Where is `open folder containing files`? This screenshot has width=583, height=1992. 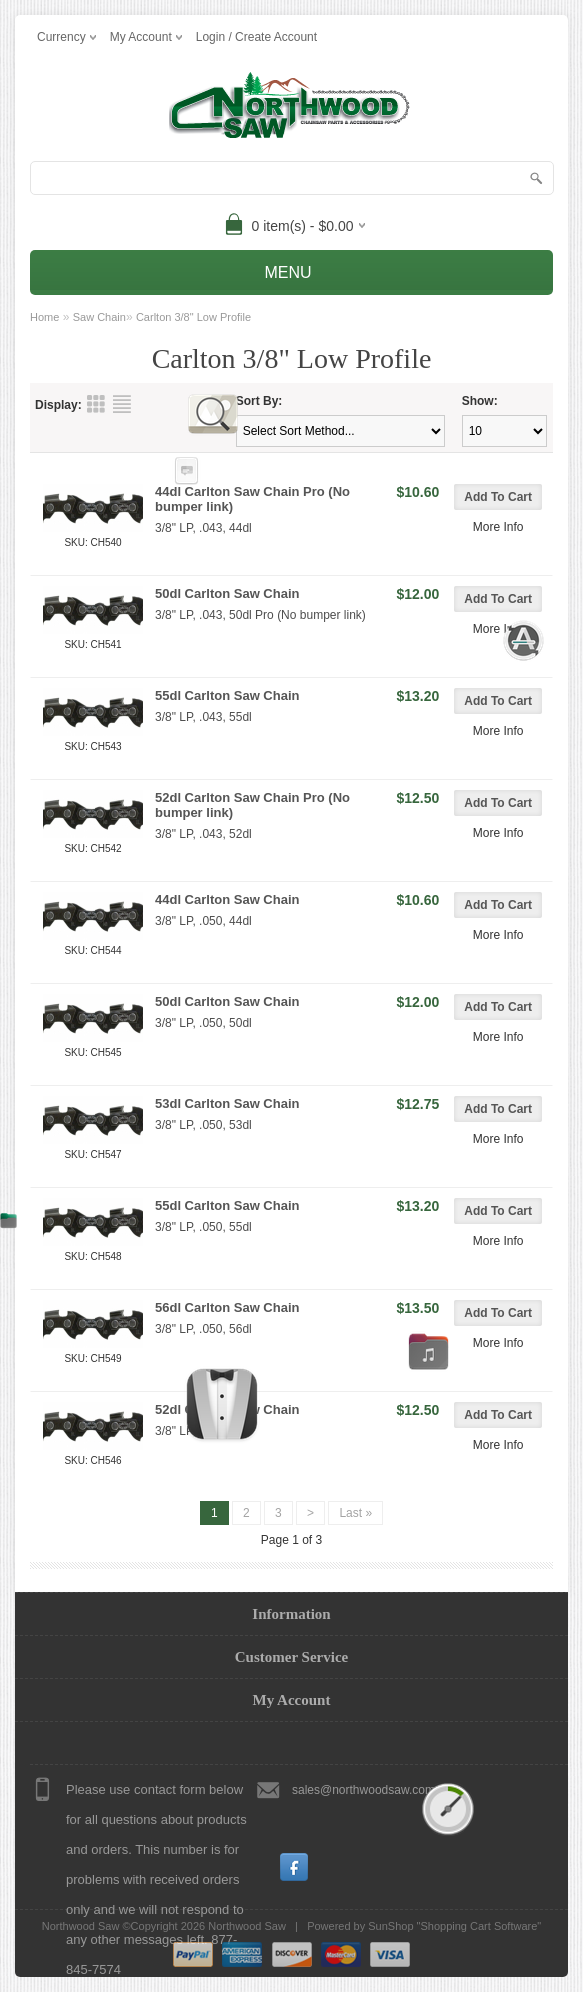 open folder containing files is located at coordinates (8, 1220).